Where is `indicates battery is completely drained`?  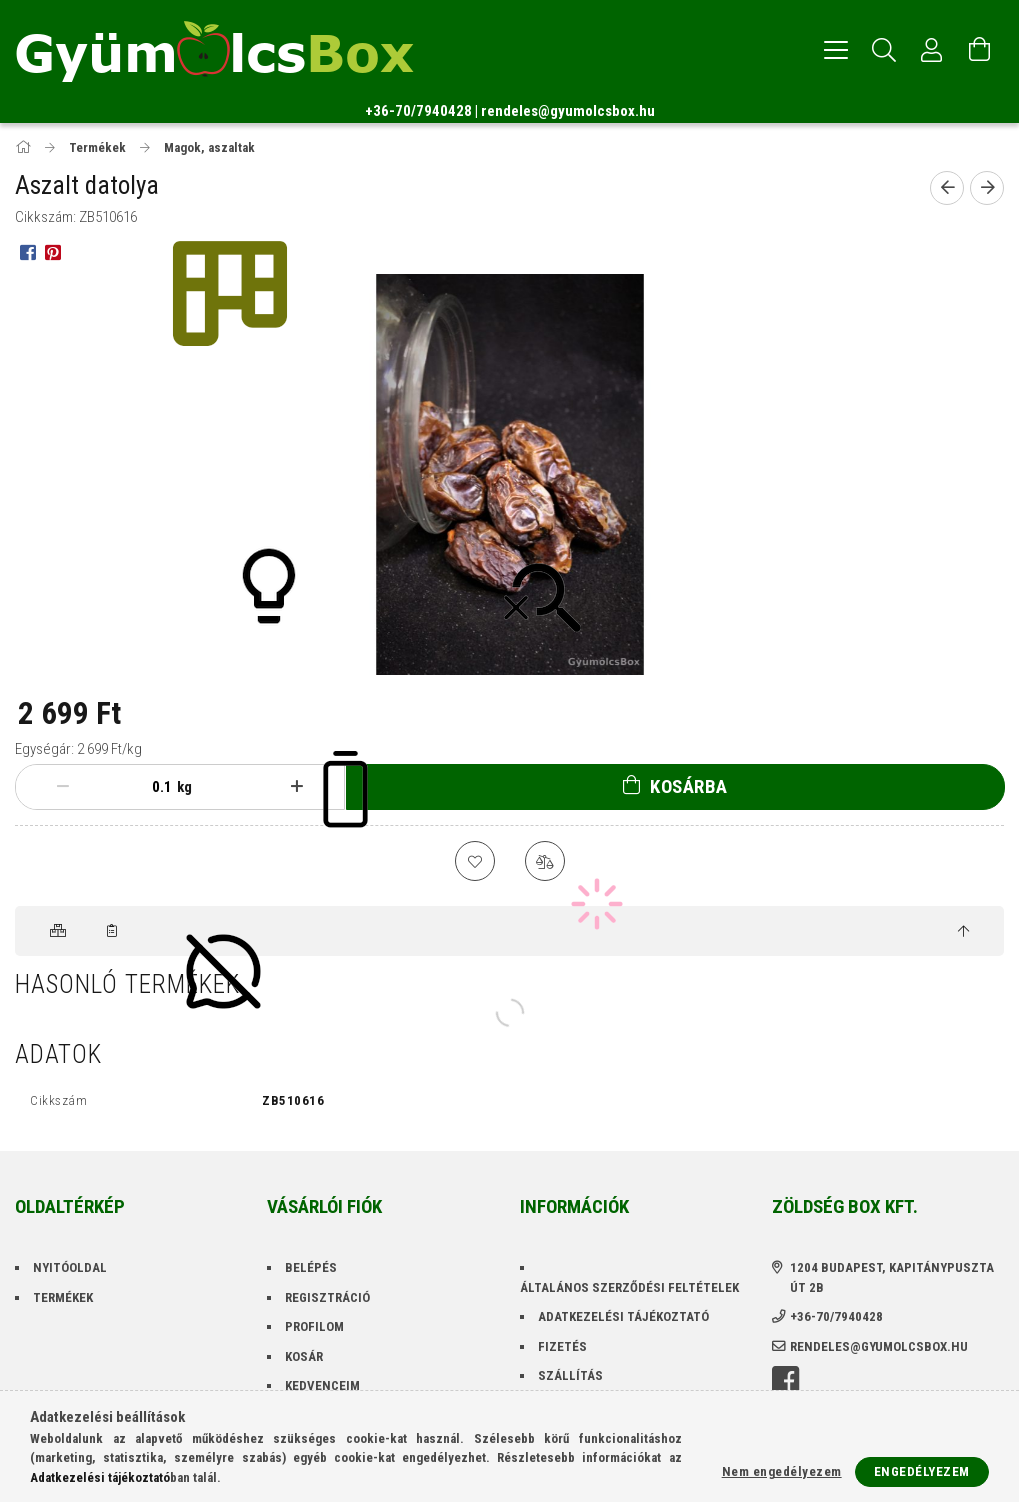
indicates battery is completely drained is located at coordinates (345, 790).